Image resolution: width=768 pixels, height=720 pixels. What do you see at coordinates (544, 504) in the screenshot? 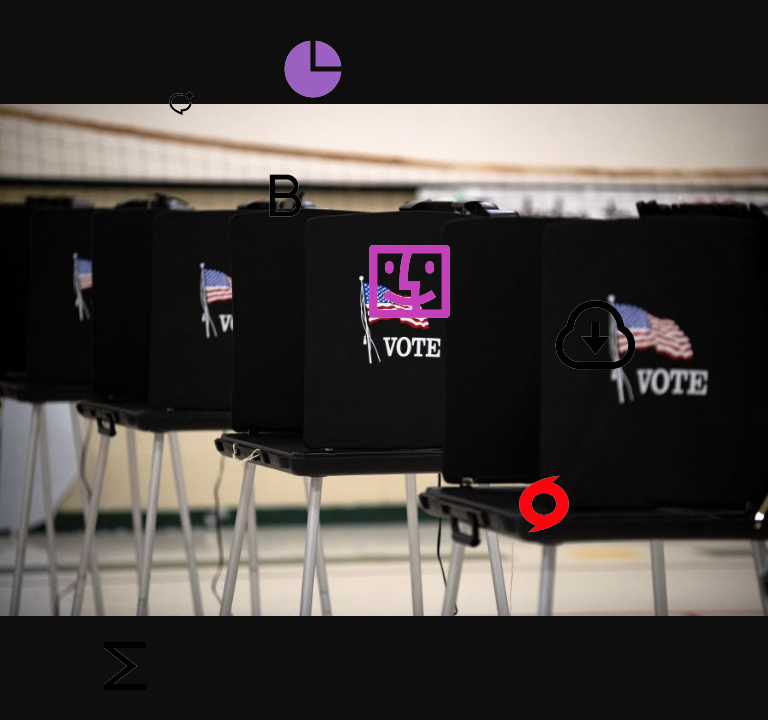
I see `indicates typhoon or hurricane weather alert` at bounding box center [544, 504].